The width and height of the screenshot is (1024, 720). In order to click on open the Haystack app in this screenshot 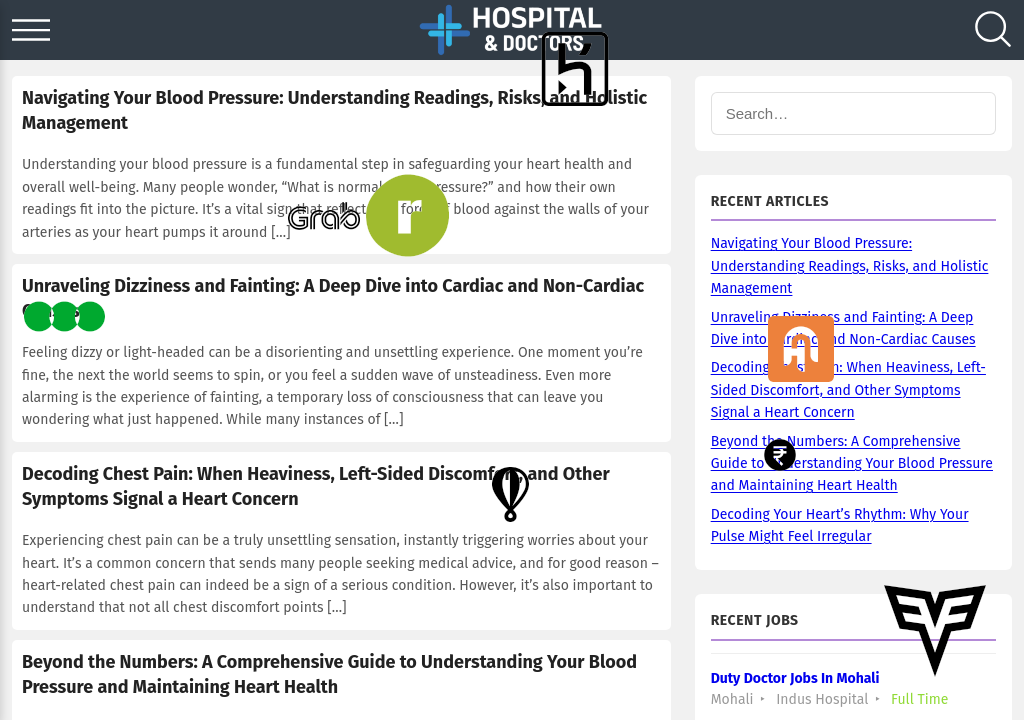, I will do `click(801, 349)`.